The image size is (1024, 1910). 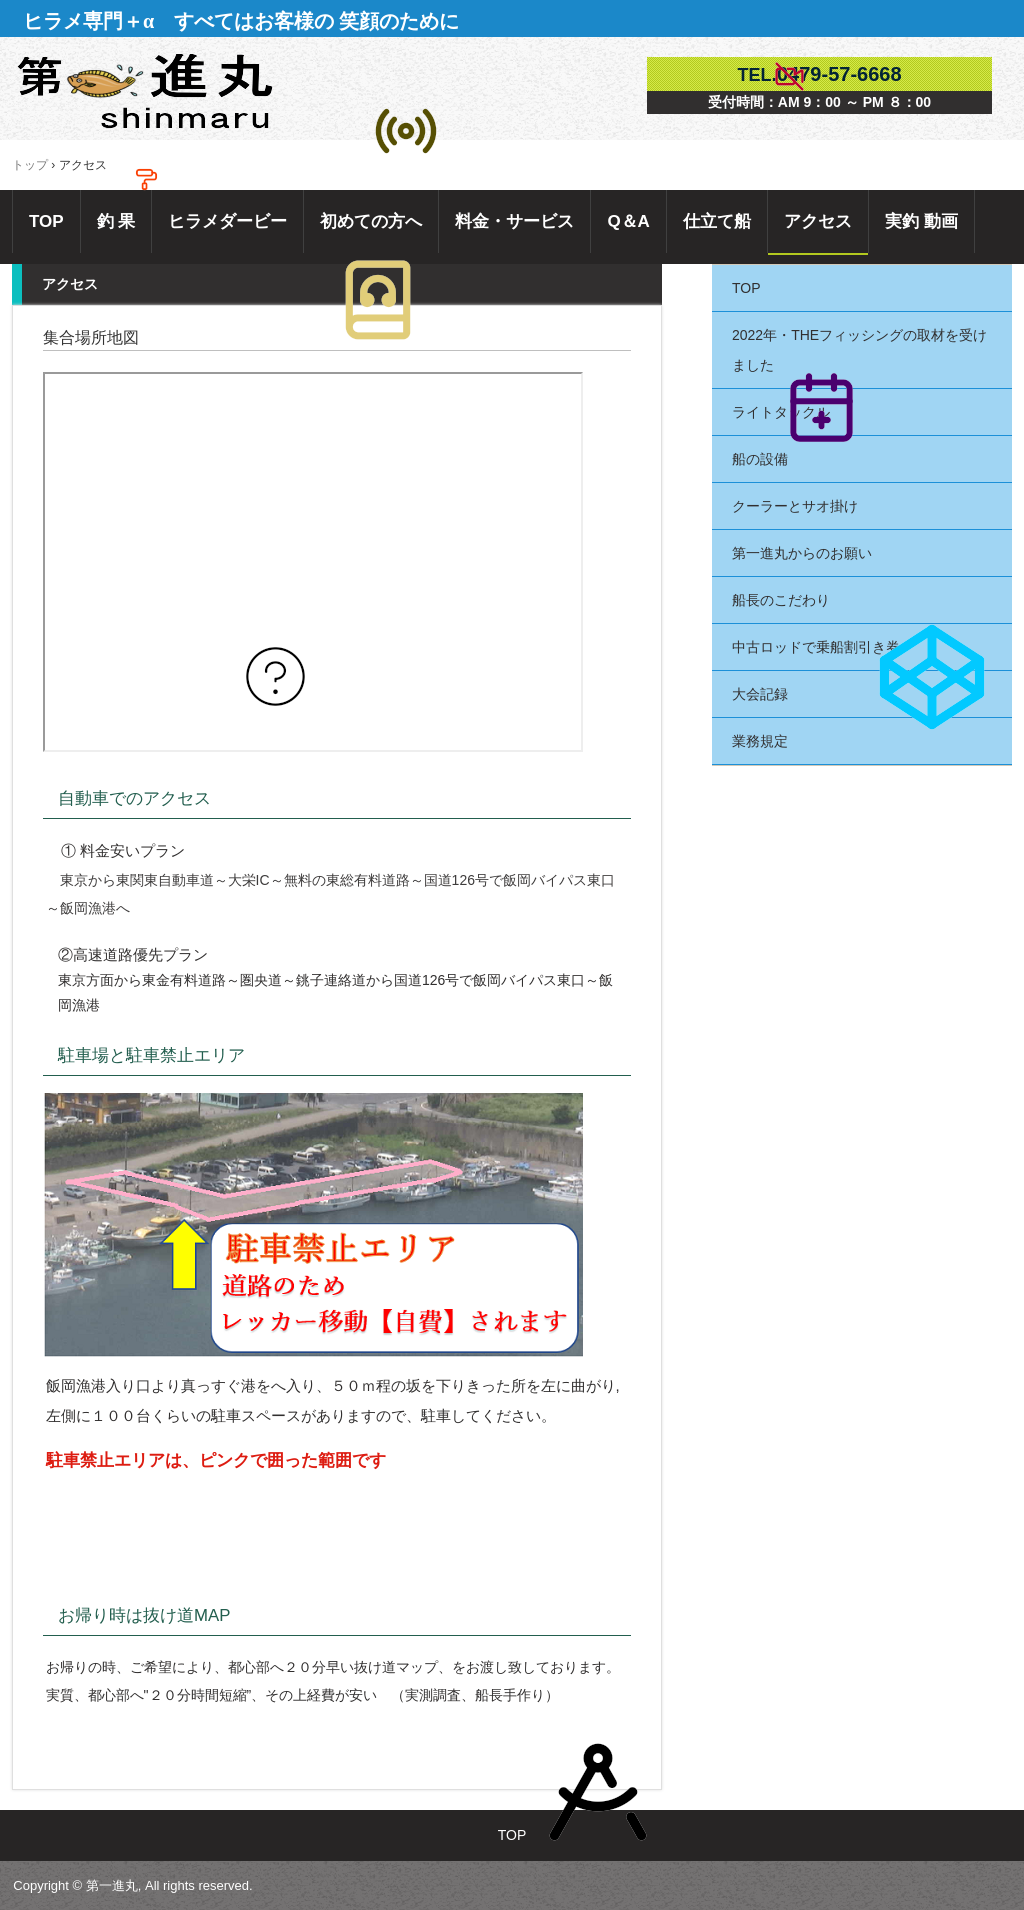 What do you see at coordinates (932, 677) in the screenshot?
I see `open CodePen profile or project` at bounding box center [932, 677].